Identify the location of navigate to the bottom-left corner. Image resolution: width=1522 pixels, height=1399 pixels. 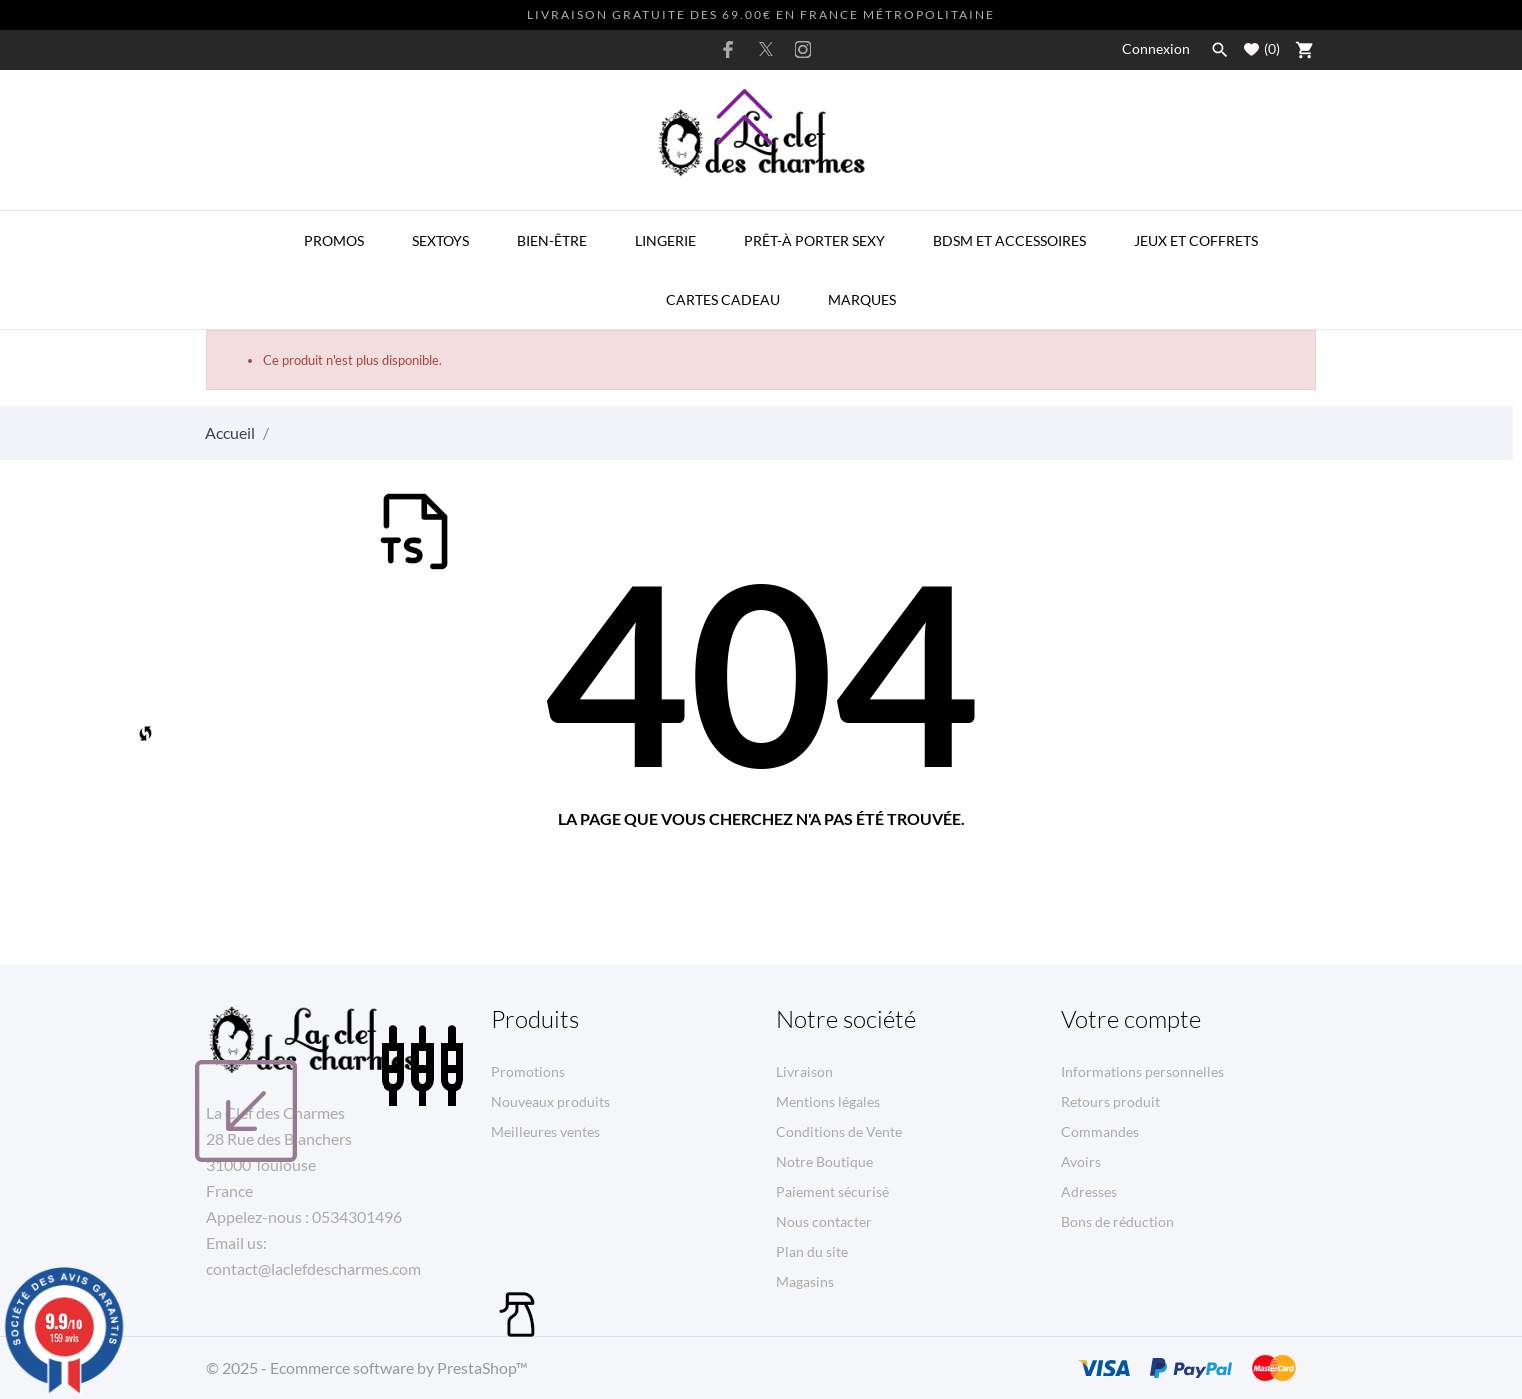
(246, 1111).